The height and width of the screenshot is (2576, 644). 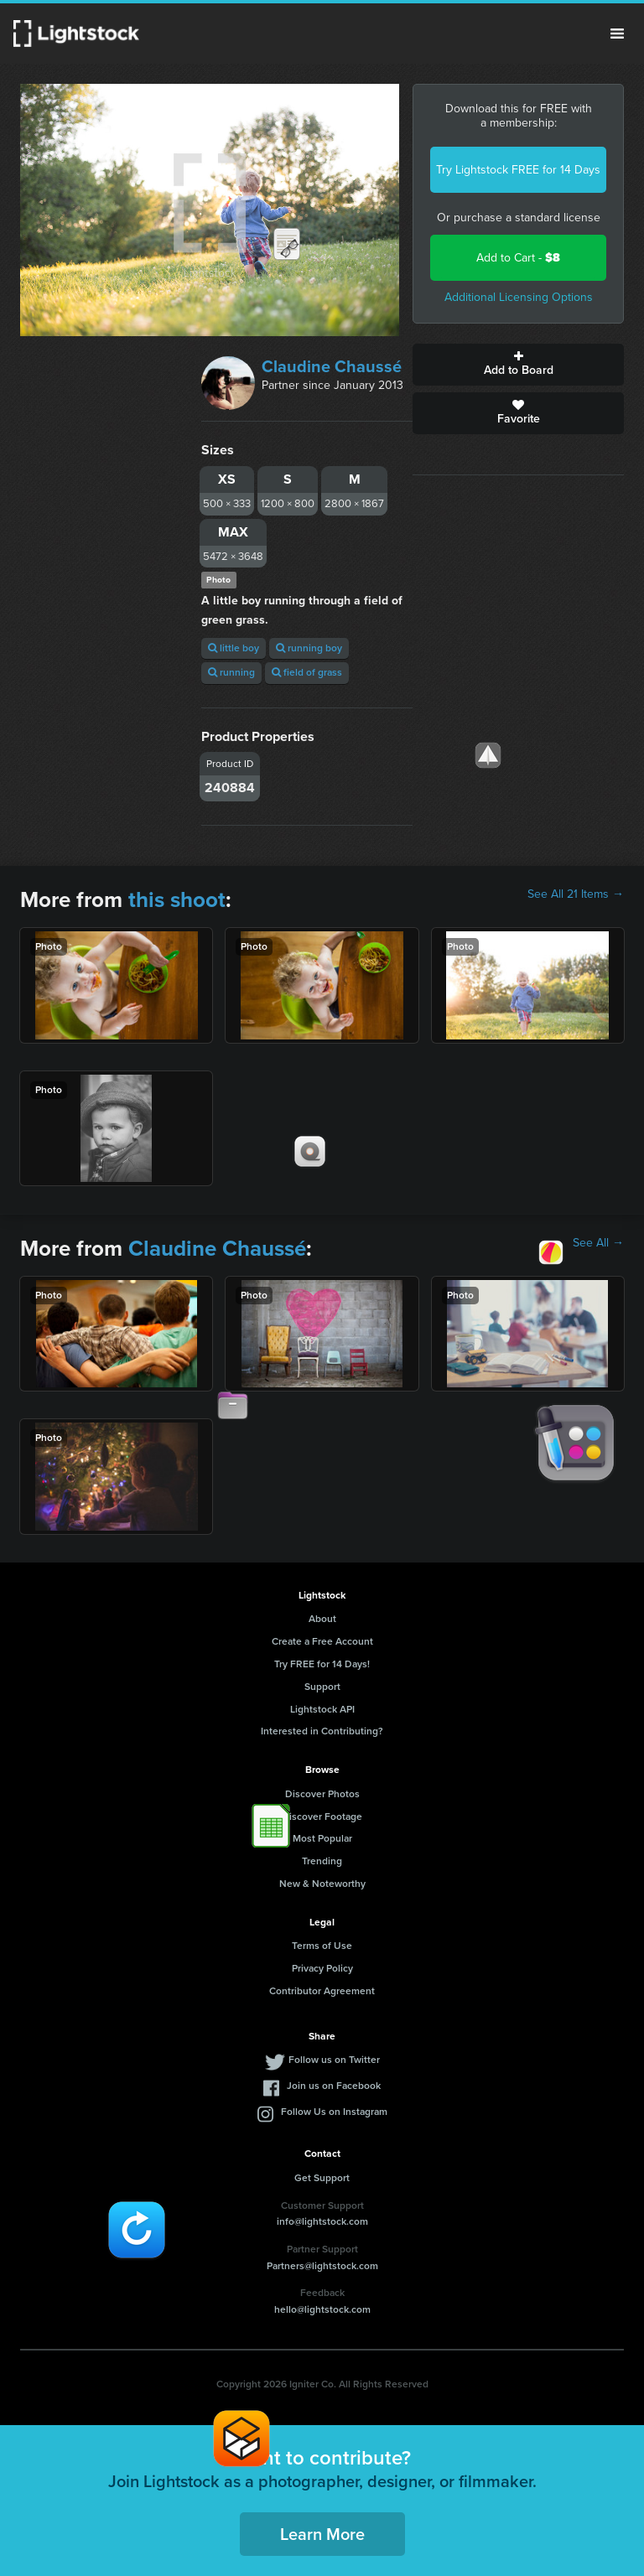 What do you see at coordinates (287, 244) in the screenshot?
I see `open the documents app` at bounding box center [287, 244].